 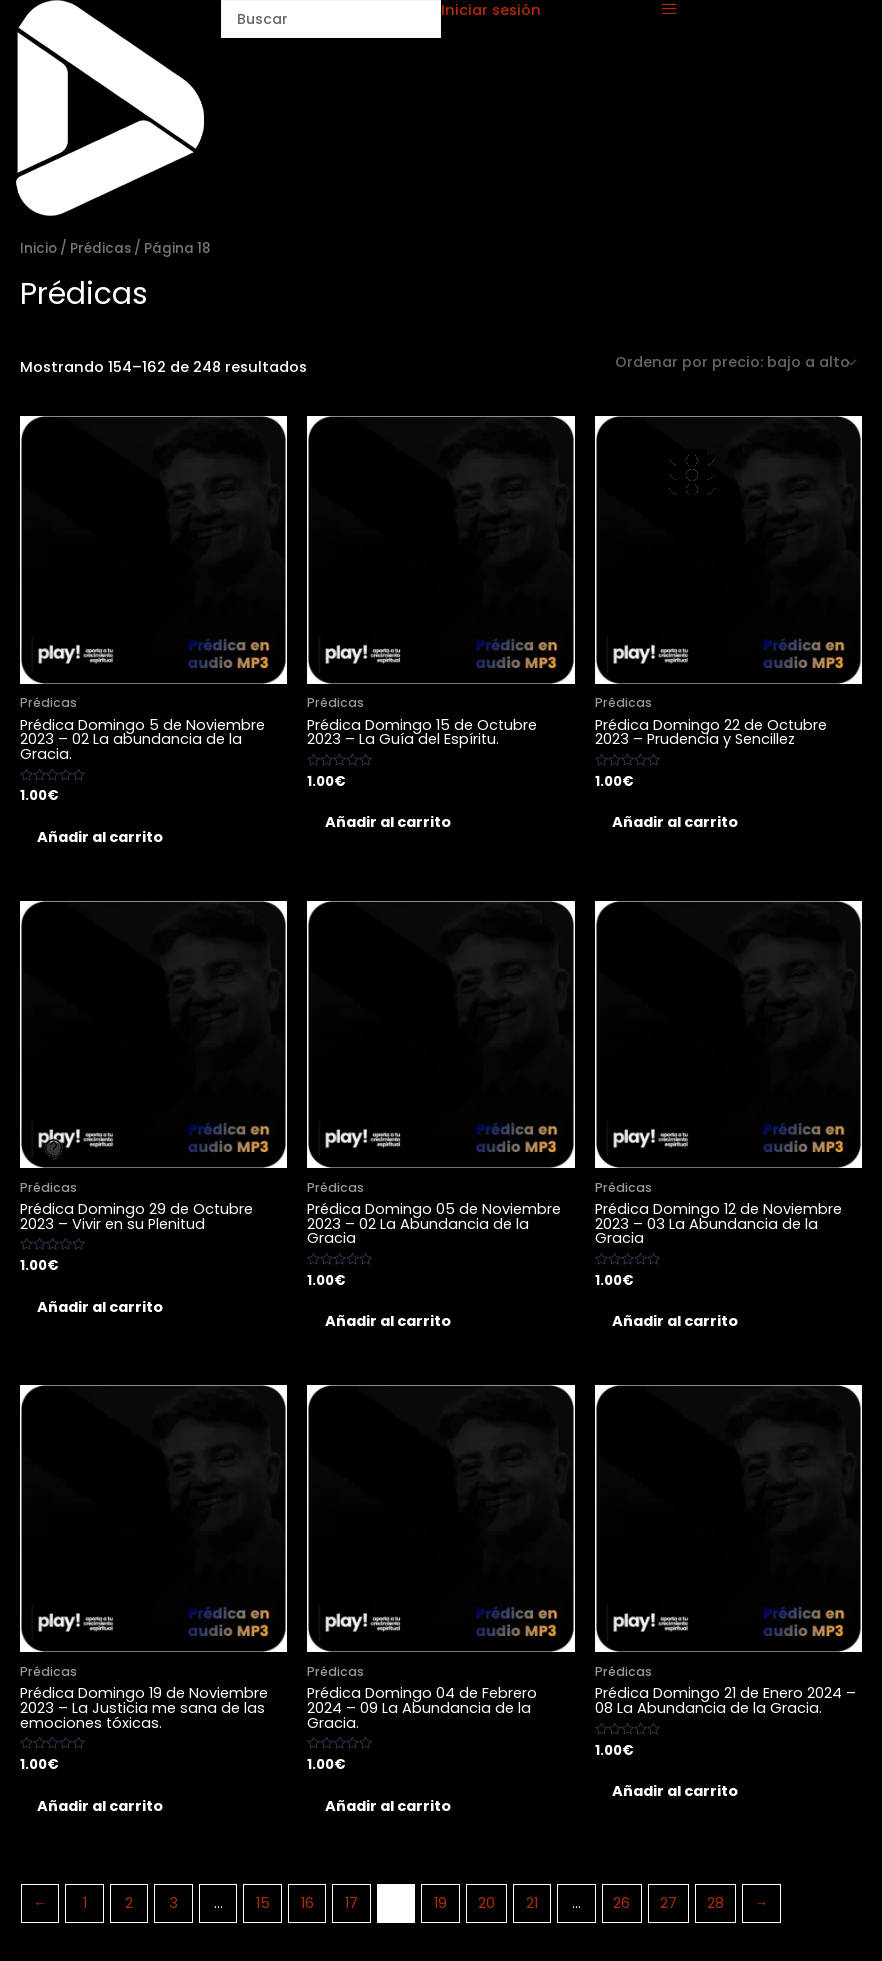 I want to click on view traffic conditions on map, so click(x=692, y=475).